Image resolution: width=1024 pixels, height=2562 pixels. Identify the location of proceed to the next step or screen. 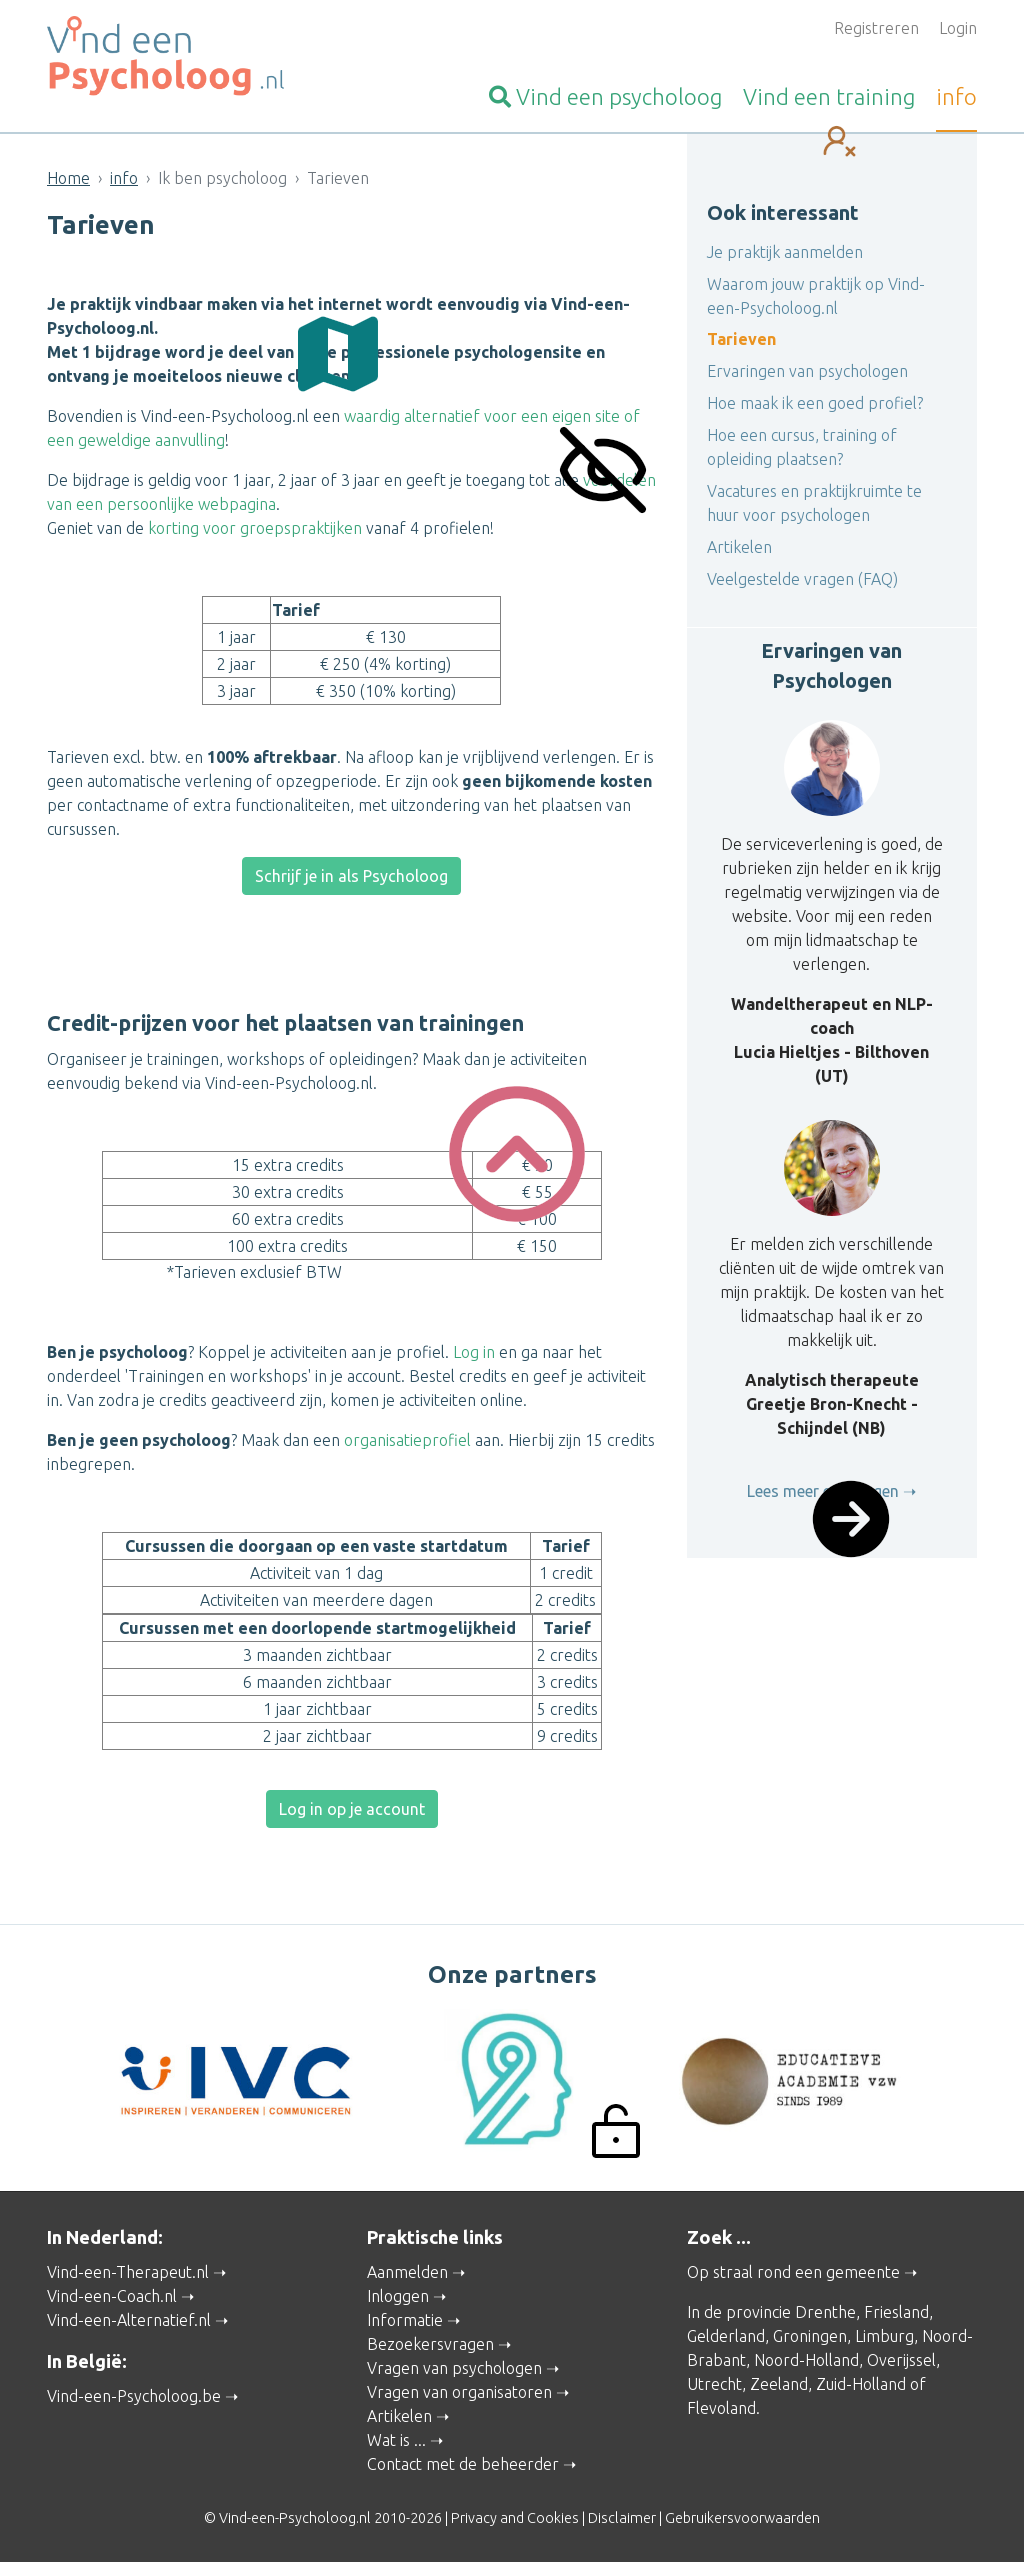
(851, 1519).